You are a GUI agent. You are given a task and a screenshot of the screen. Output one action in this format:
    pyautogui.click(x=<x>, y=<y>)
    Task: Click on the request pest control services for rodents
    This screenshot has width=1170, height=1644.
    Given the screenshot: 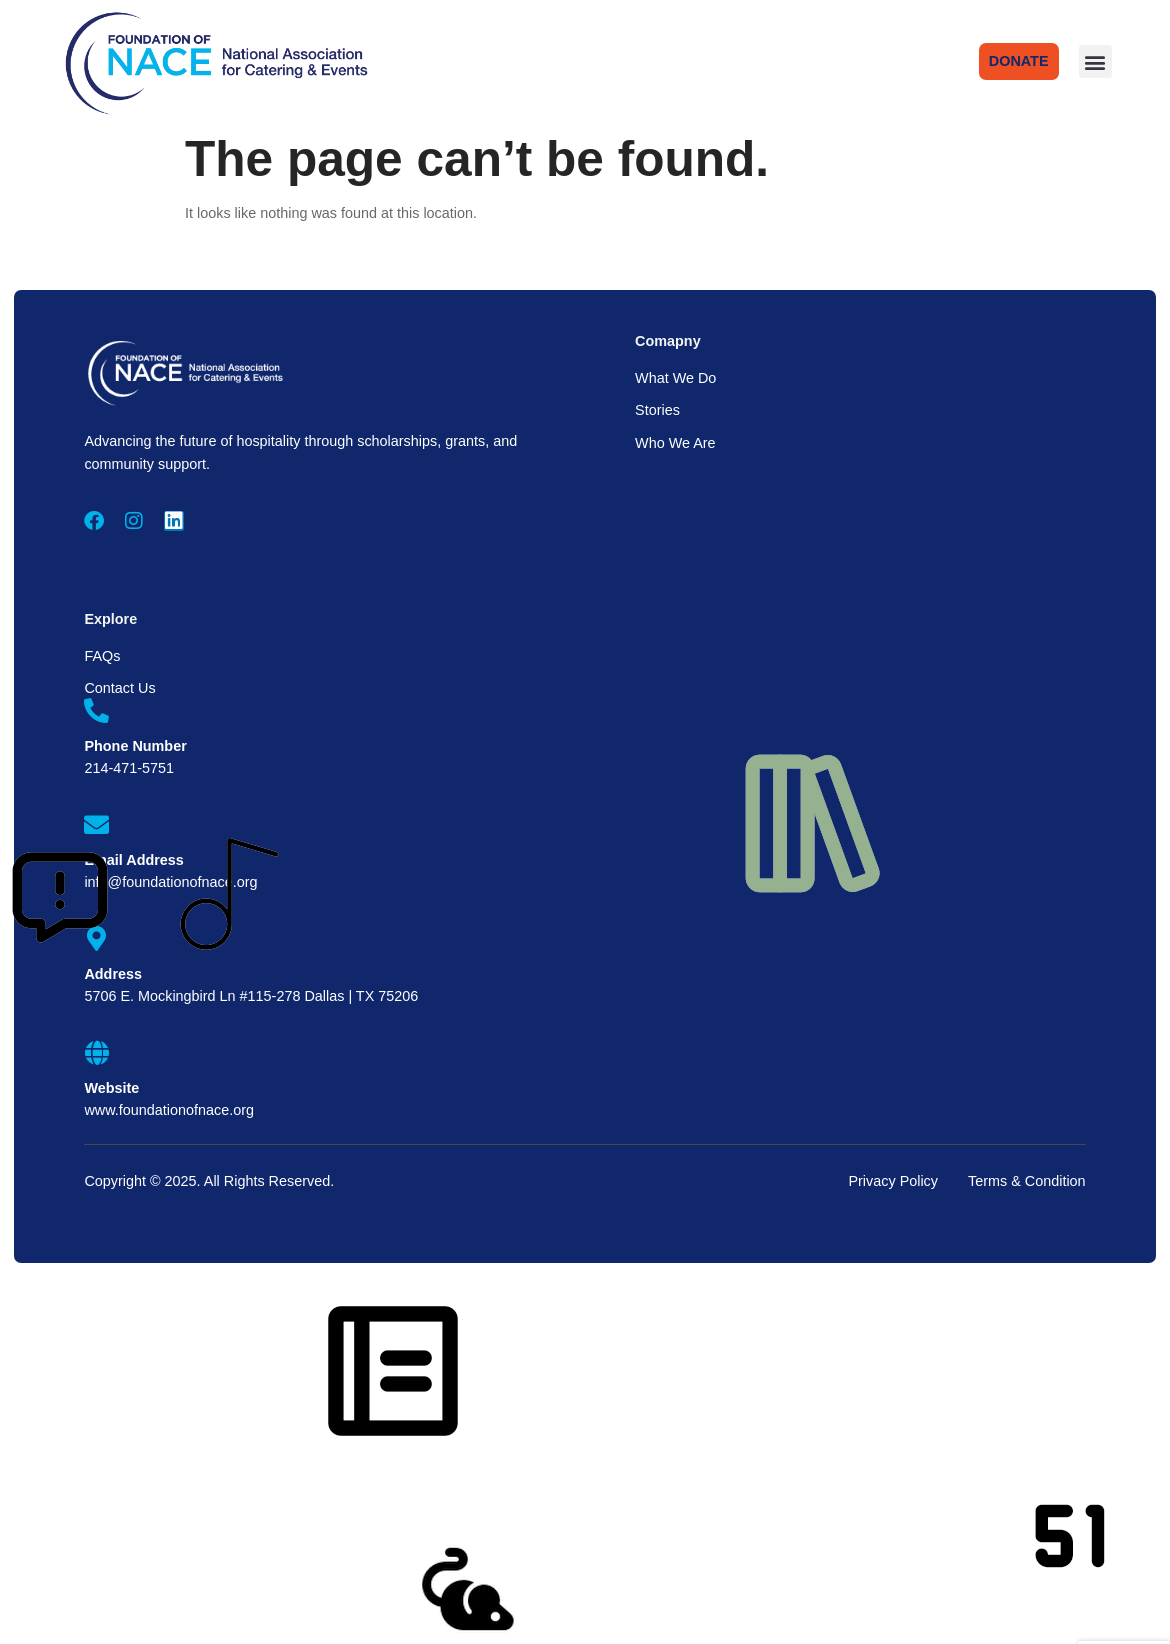 What is the action you would take?
    pyautogui.click(x=468, y=1589)
    